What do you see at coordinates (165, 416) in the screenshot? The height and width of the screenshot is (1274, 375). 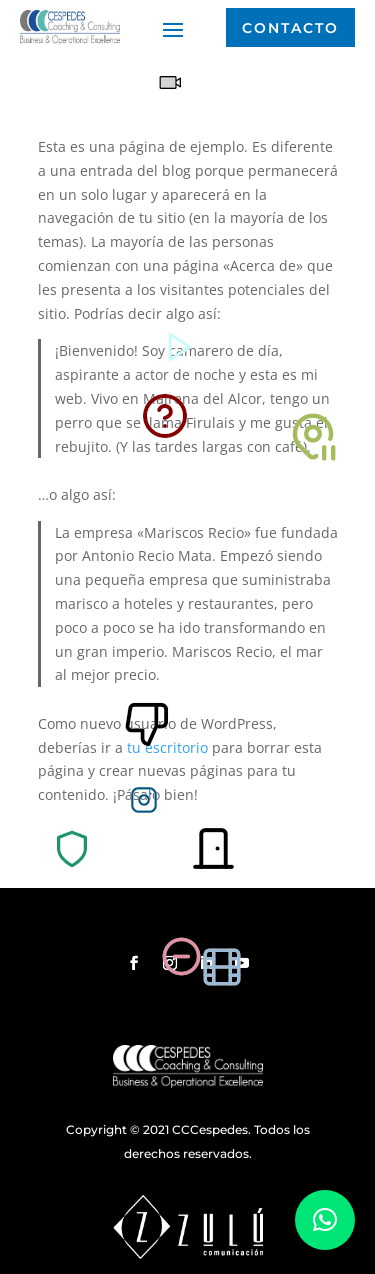 I see `access help or support information` at bounding box center [165, 416].